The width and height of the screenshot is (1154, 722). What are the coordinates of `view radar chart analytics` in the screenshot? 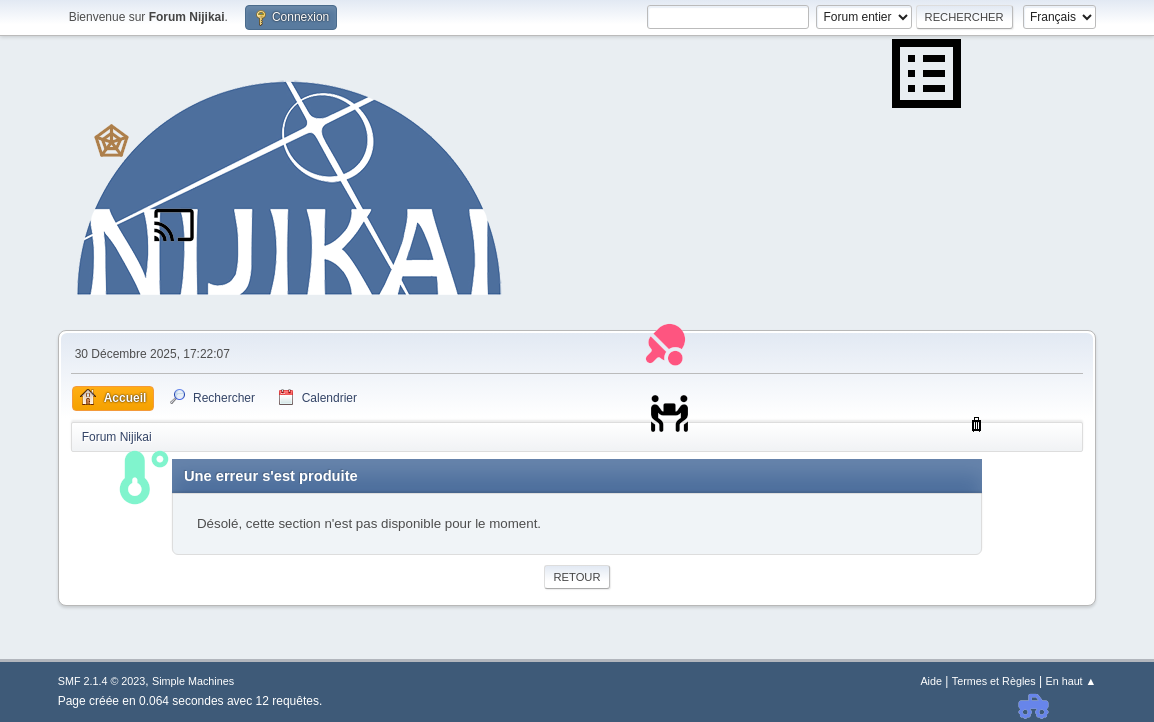 It's located at (111, 140).